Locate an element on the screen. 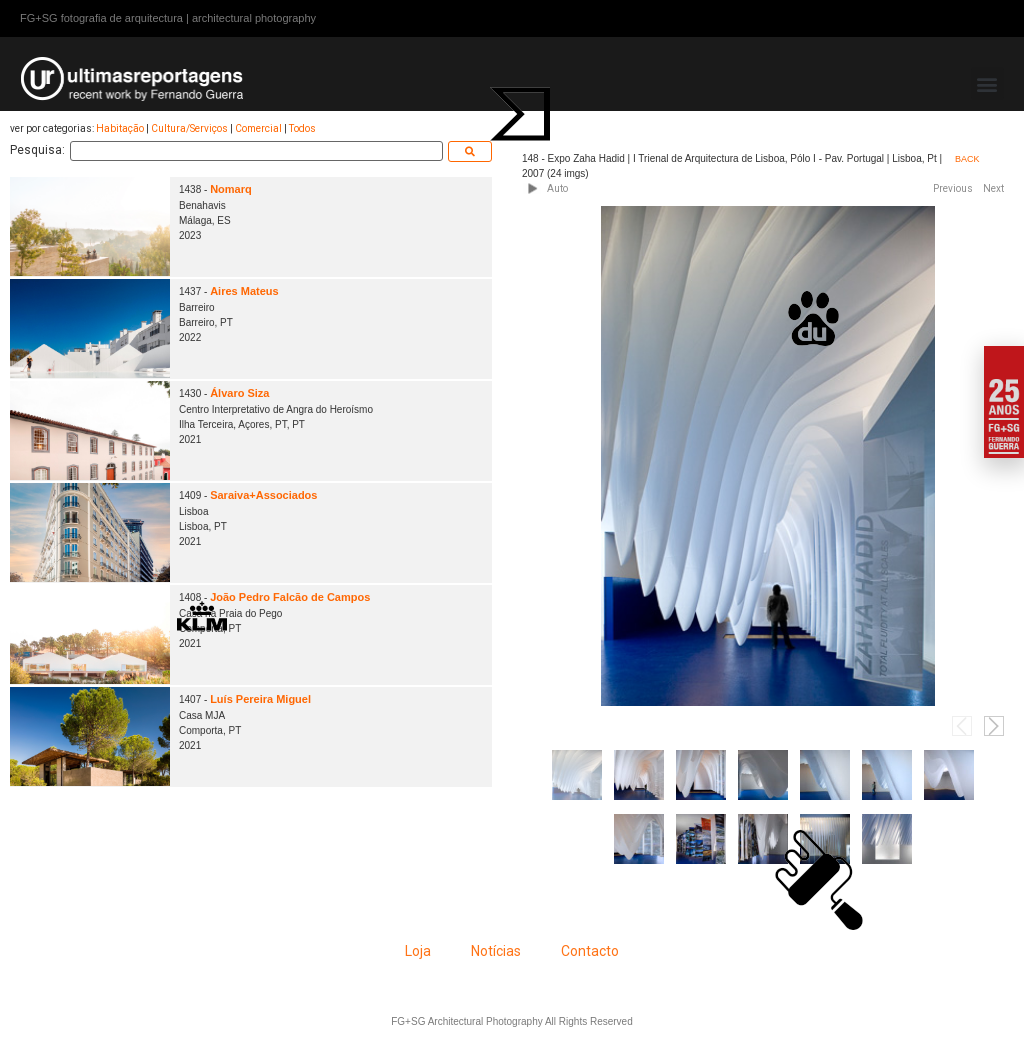 The width and height of the screenshot is (1024, 1053). open Baidu search engine is located at coordinates (813, 318).